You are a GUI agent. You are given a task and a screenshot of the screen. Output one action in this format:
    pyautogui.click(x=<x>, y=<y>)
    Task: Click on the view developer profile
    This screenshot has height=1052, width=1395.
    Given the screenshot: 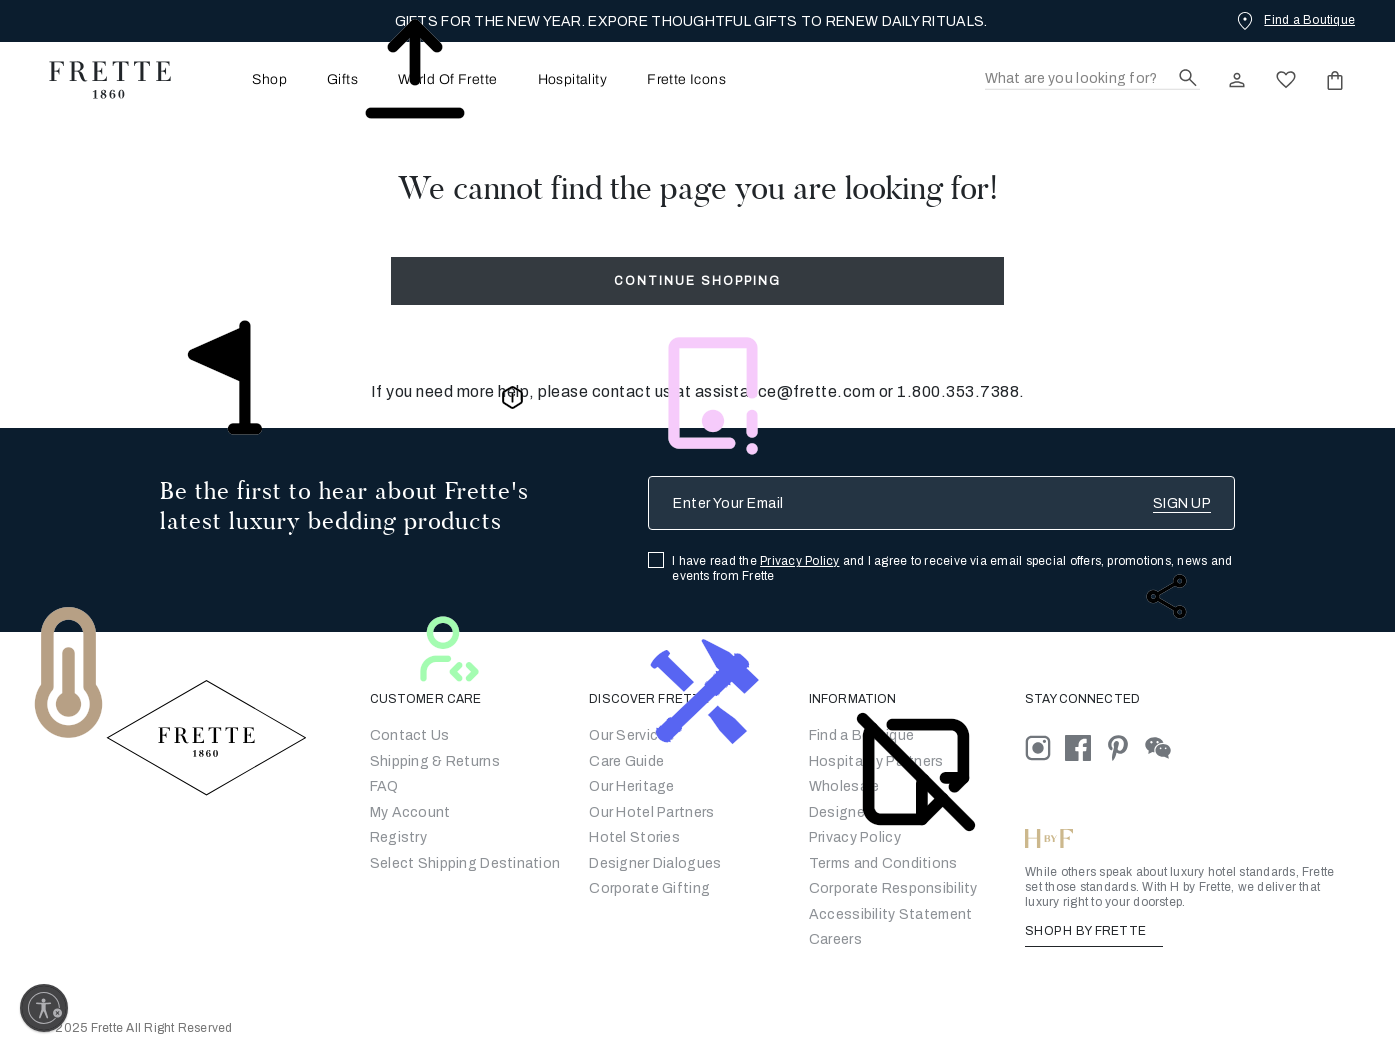 What is the action you would take?
    pyautogui.click(x=443, y=649)
    